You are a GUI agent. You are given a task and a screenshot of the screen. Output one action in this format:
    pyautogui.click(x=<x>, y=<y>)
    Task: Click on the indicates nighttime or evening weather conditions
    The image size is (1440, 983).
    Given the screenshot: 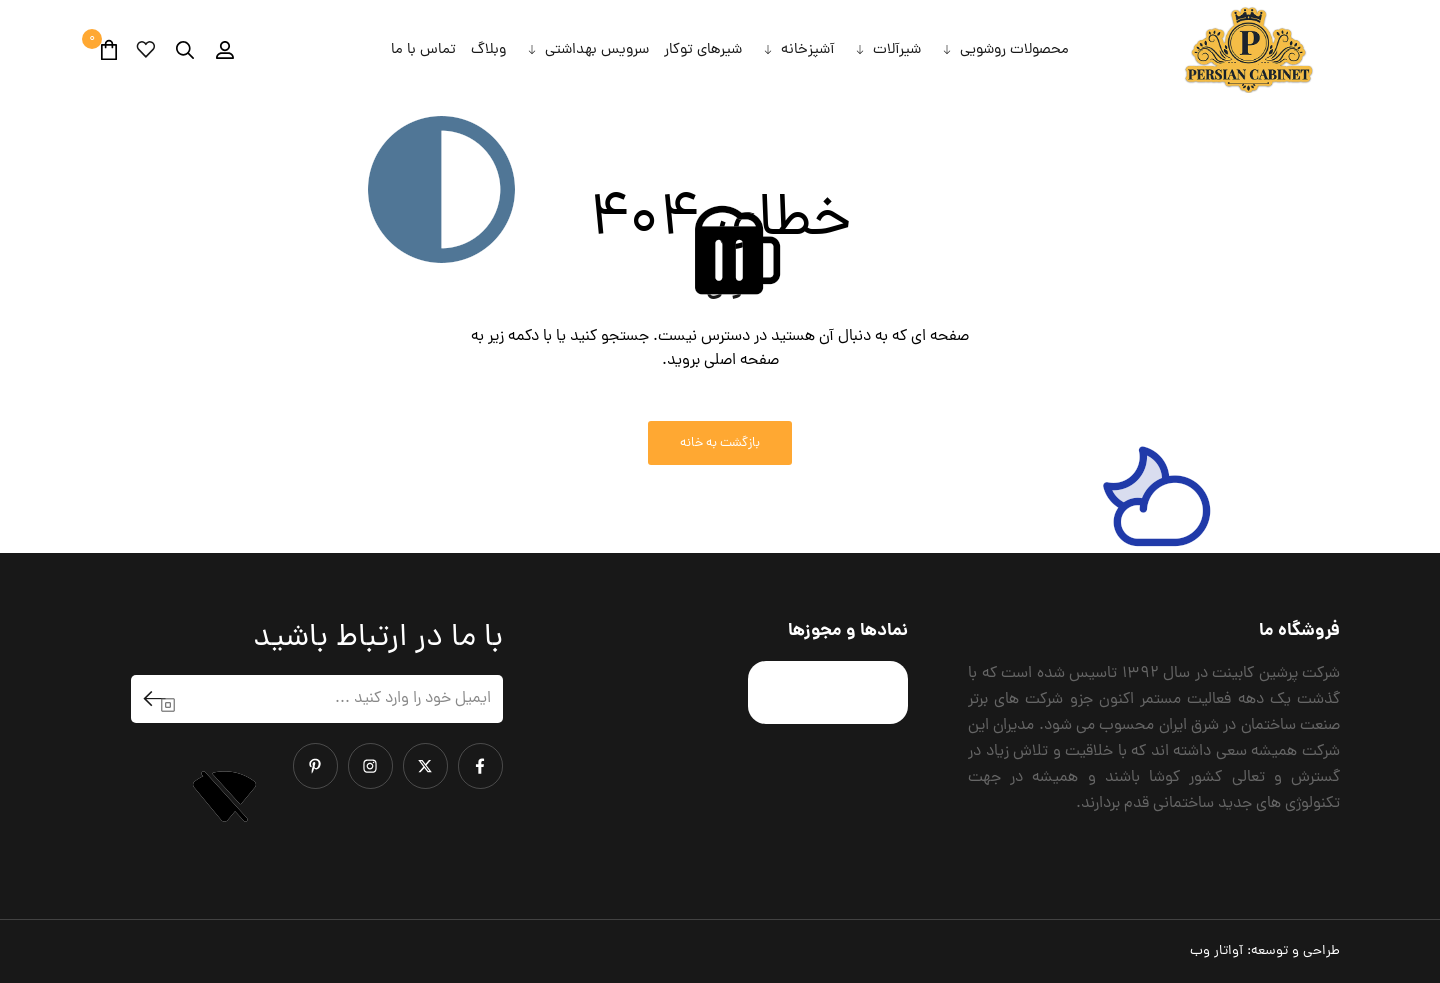 What is the action you would take?
    pyautogui.click(x=1154, y=501)
    